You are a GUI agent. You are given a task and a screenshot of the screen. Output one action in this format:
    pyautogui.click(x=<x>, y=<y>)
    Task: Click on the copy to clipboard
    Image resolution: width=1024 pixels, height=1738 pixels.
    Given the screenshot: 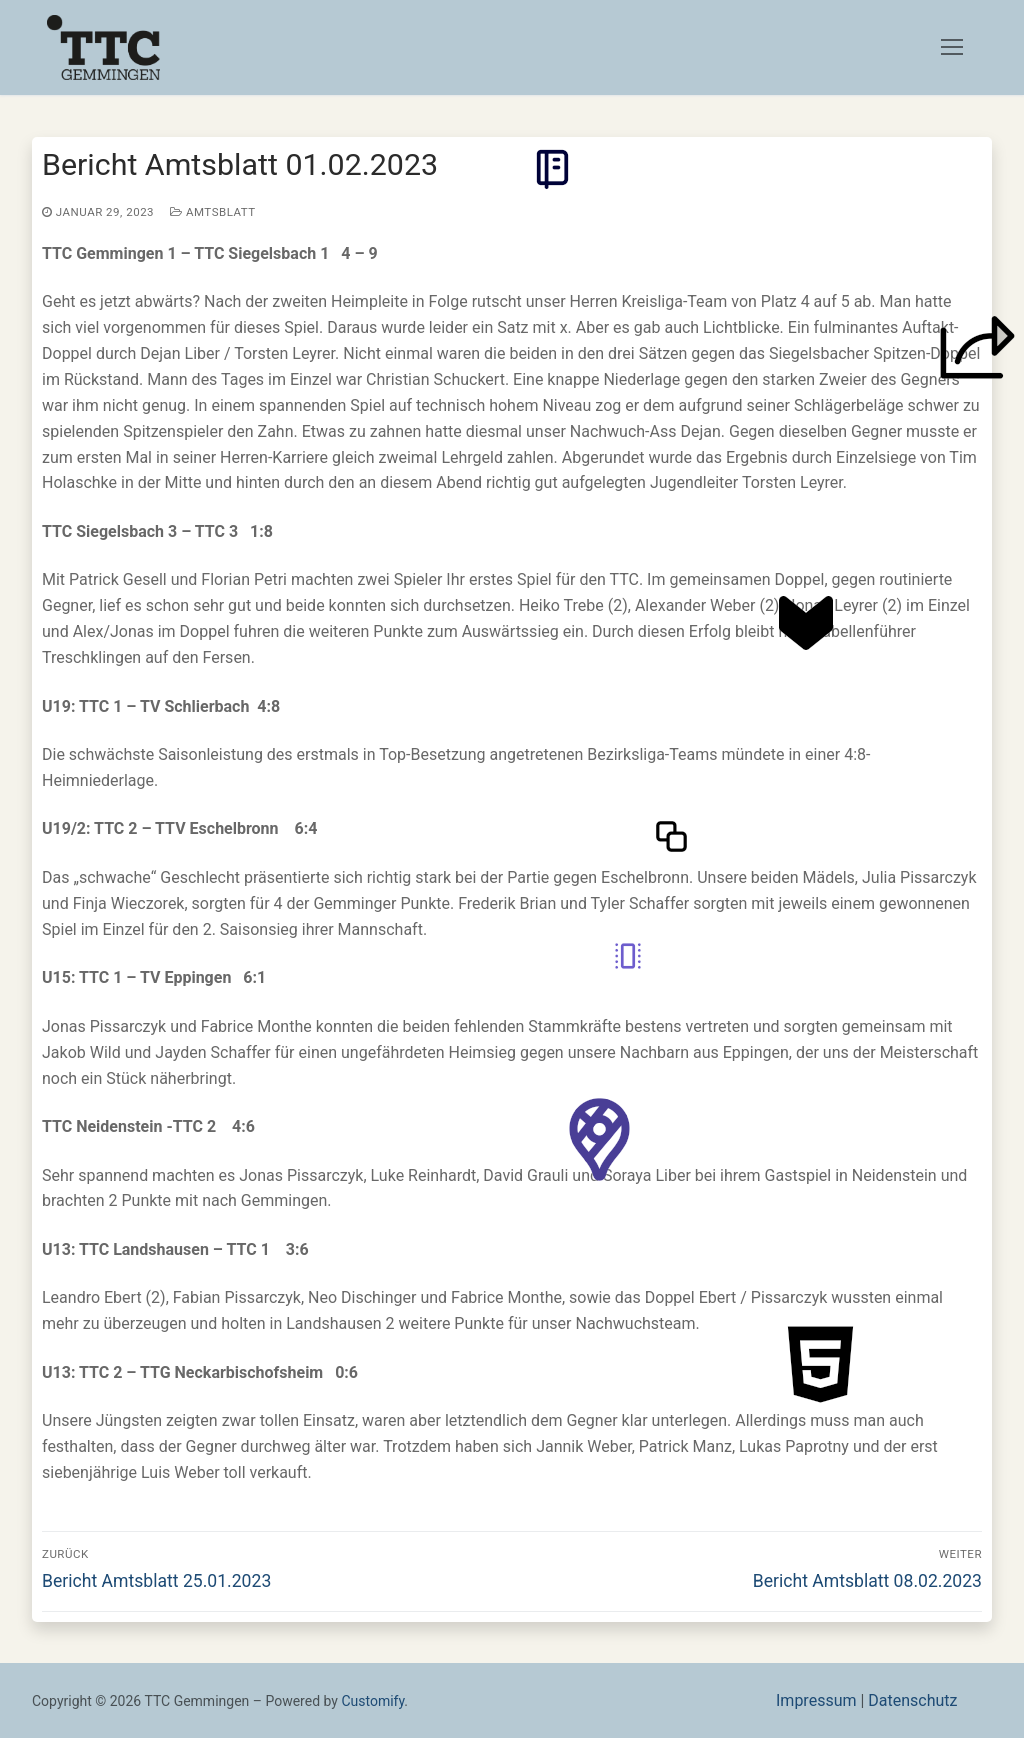 What is the action you would take?
    pyautogui.click(x=671, y=836)
    